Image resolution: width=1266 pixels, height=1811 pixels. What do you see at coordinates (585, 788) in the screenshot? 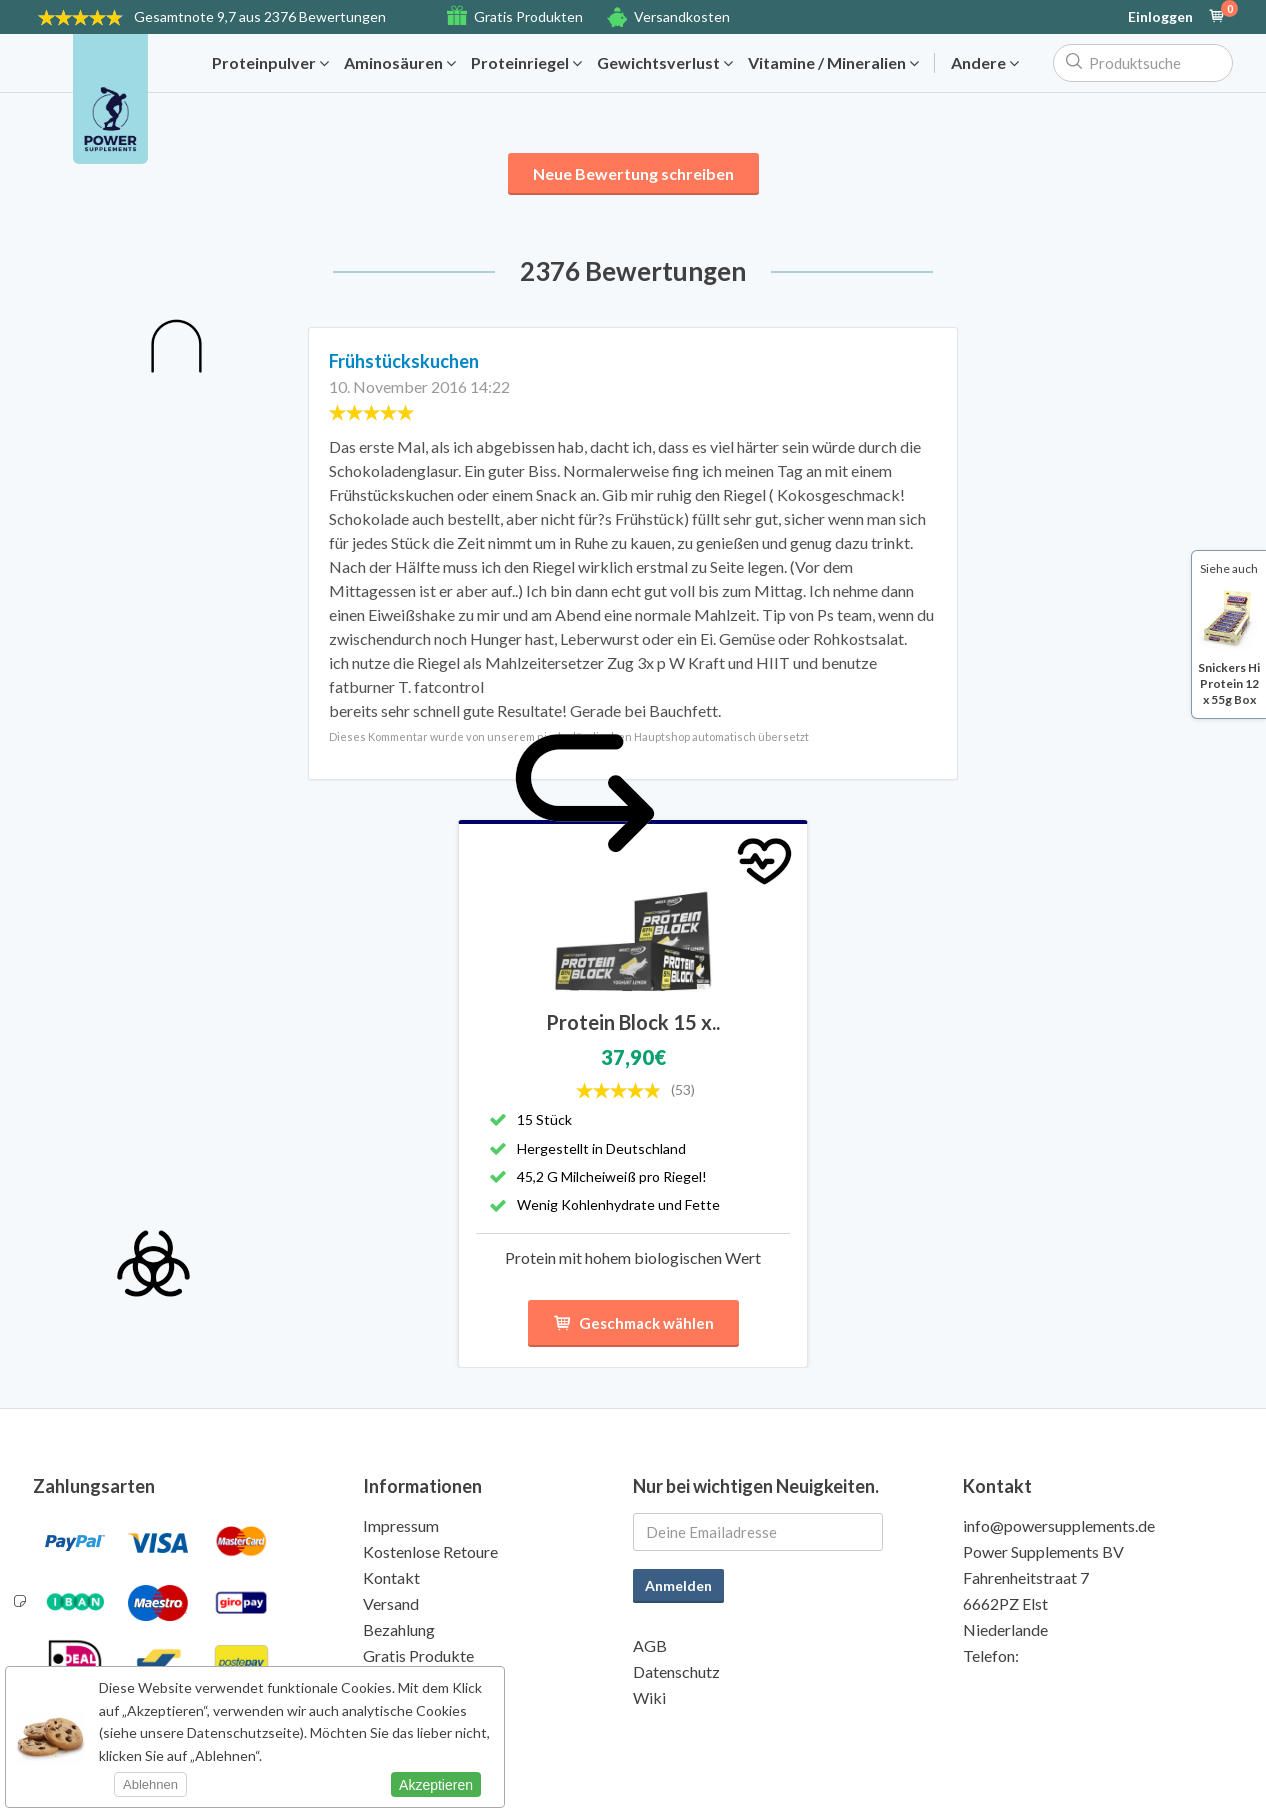
I see `redo last action` at bounding box center [585, 788].